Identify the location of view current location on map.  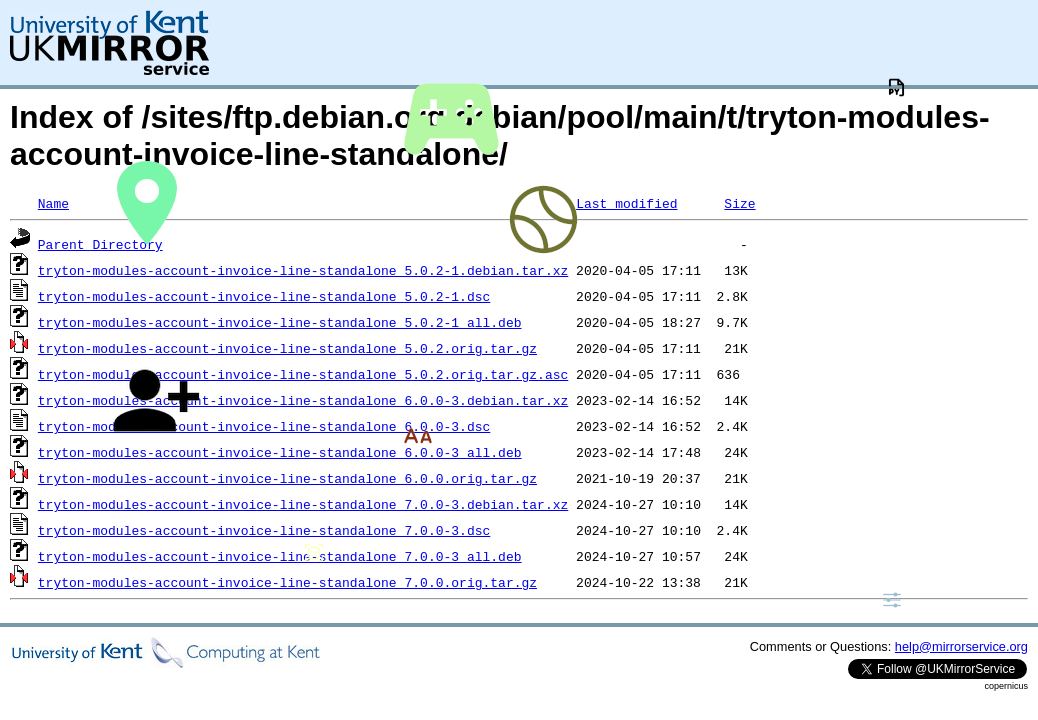
(147, 203).